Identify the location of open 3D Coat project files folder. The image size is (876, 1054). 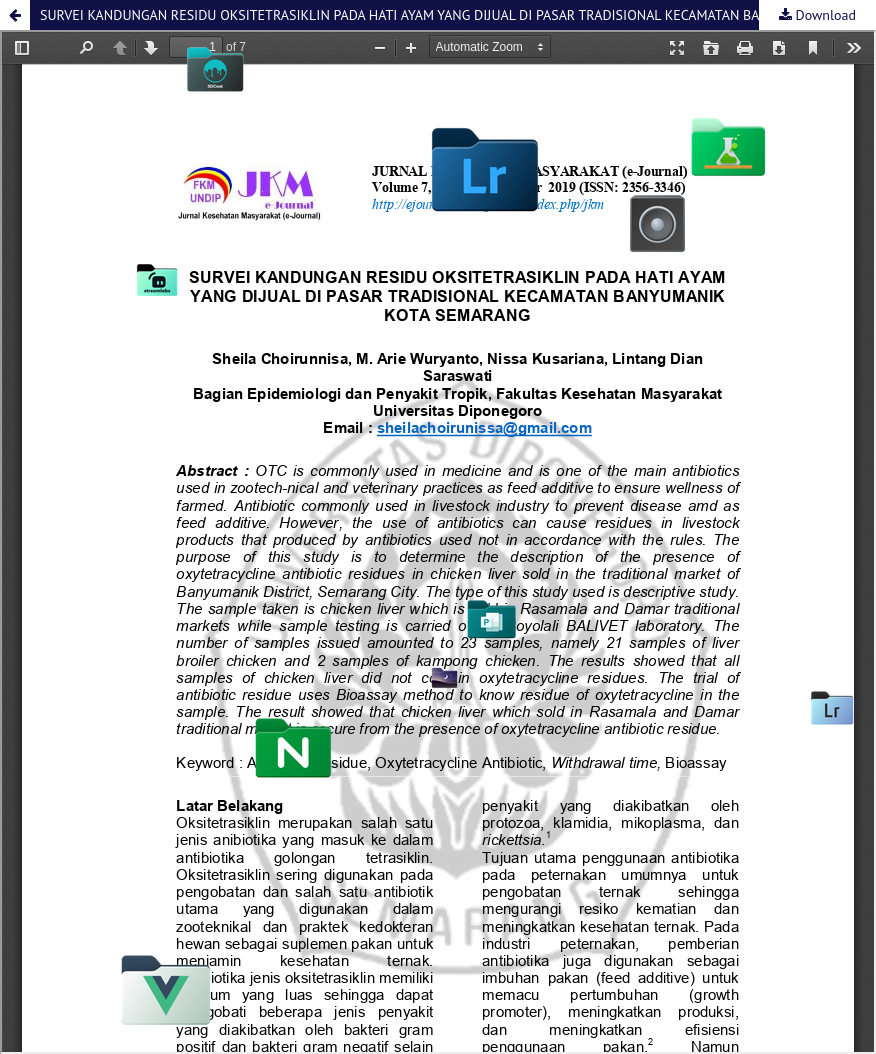
(215, 71).